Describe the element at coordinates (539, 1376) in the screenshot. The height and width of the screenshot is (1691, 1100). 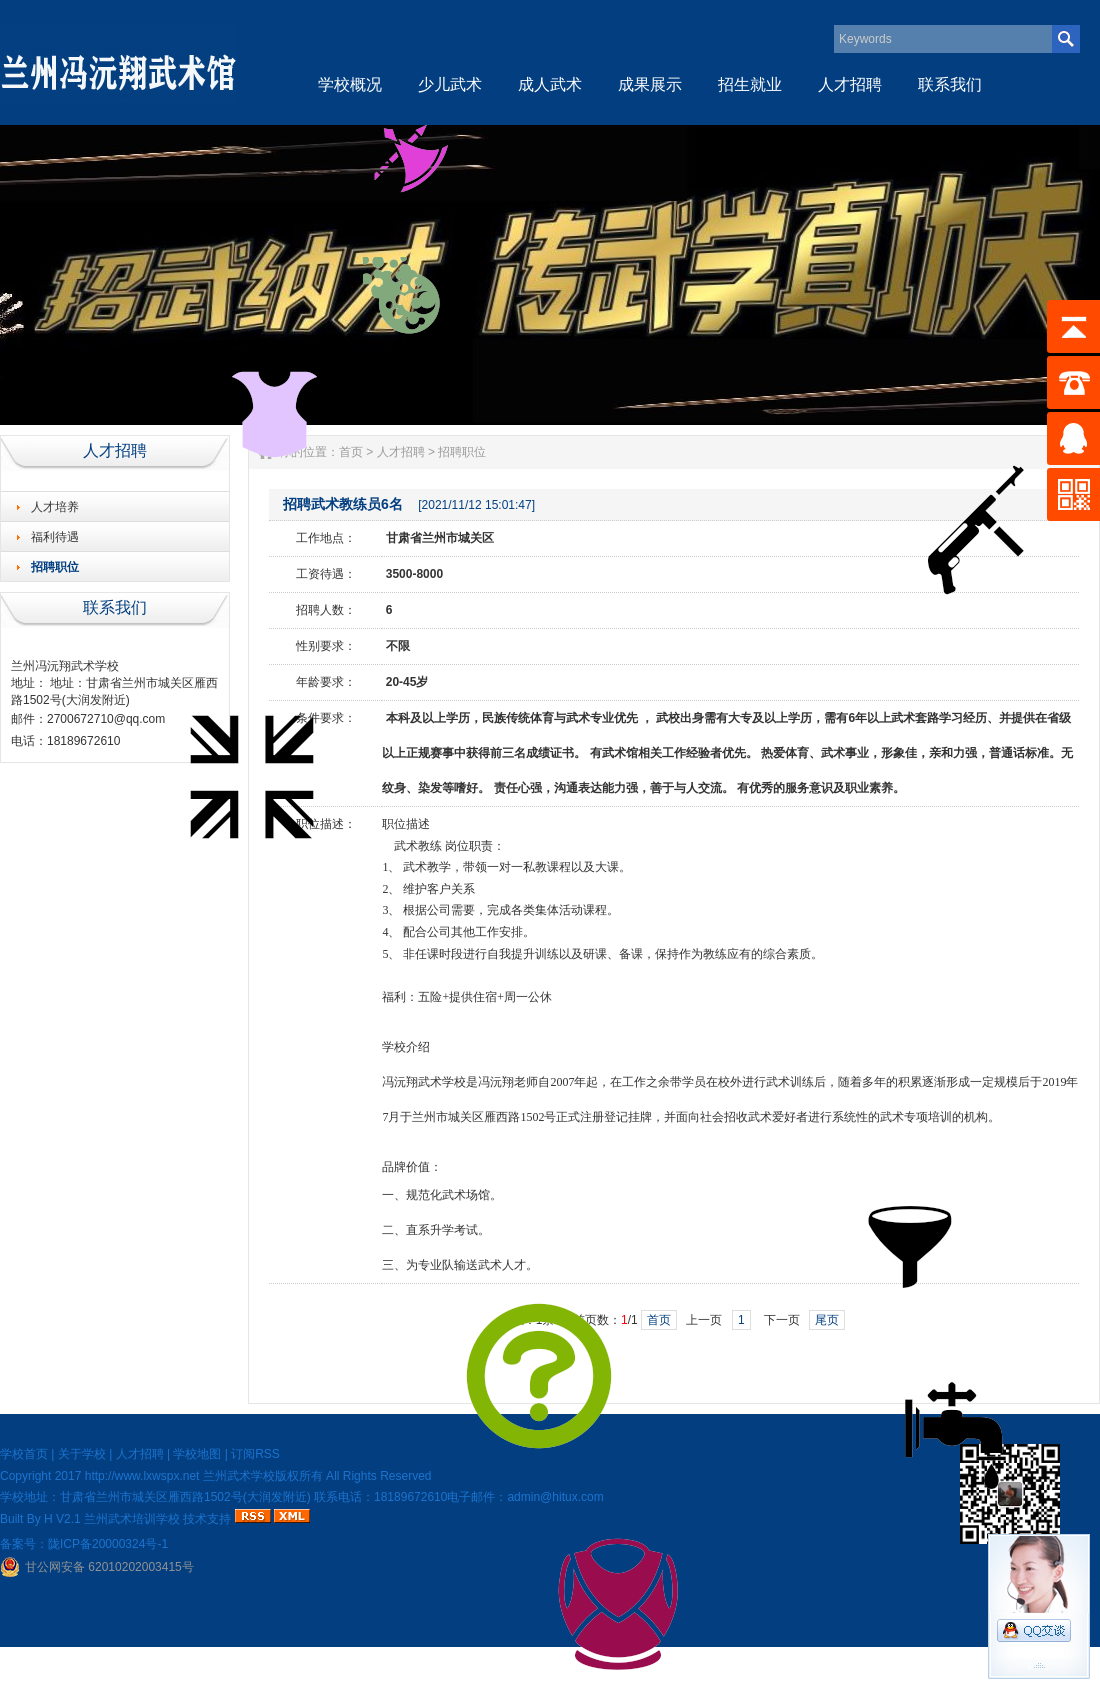
I see `access help or support documentation` at that location.